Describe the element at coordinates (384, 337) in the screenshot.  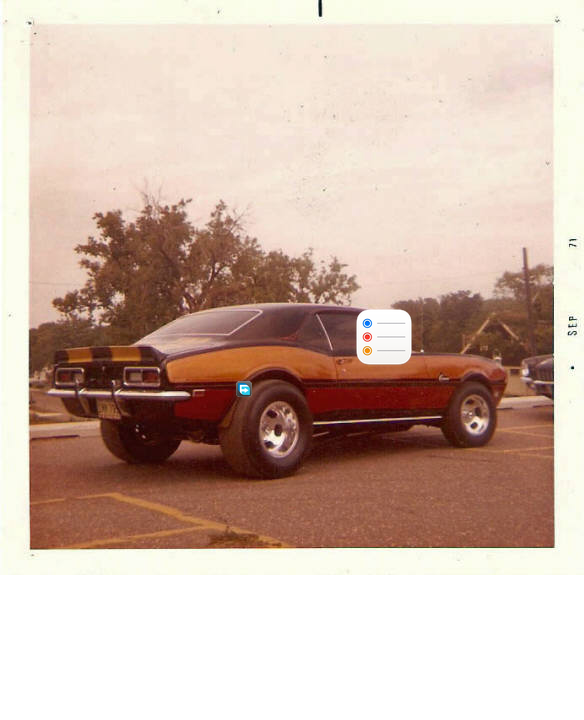
I see `open the Reminders app` at that location.